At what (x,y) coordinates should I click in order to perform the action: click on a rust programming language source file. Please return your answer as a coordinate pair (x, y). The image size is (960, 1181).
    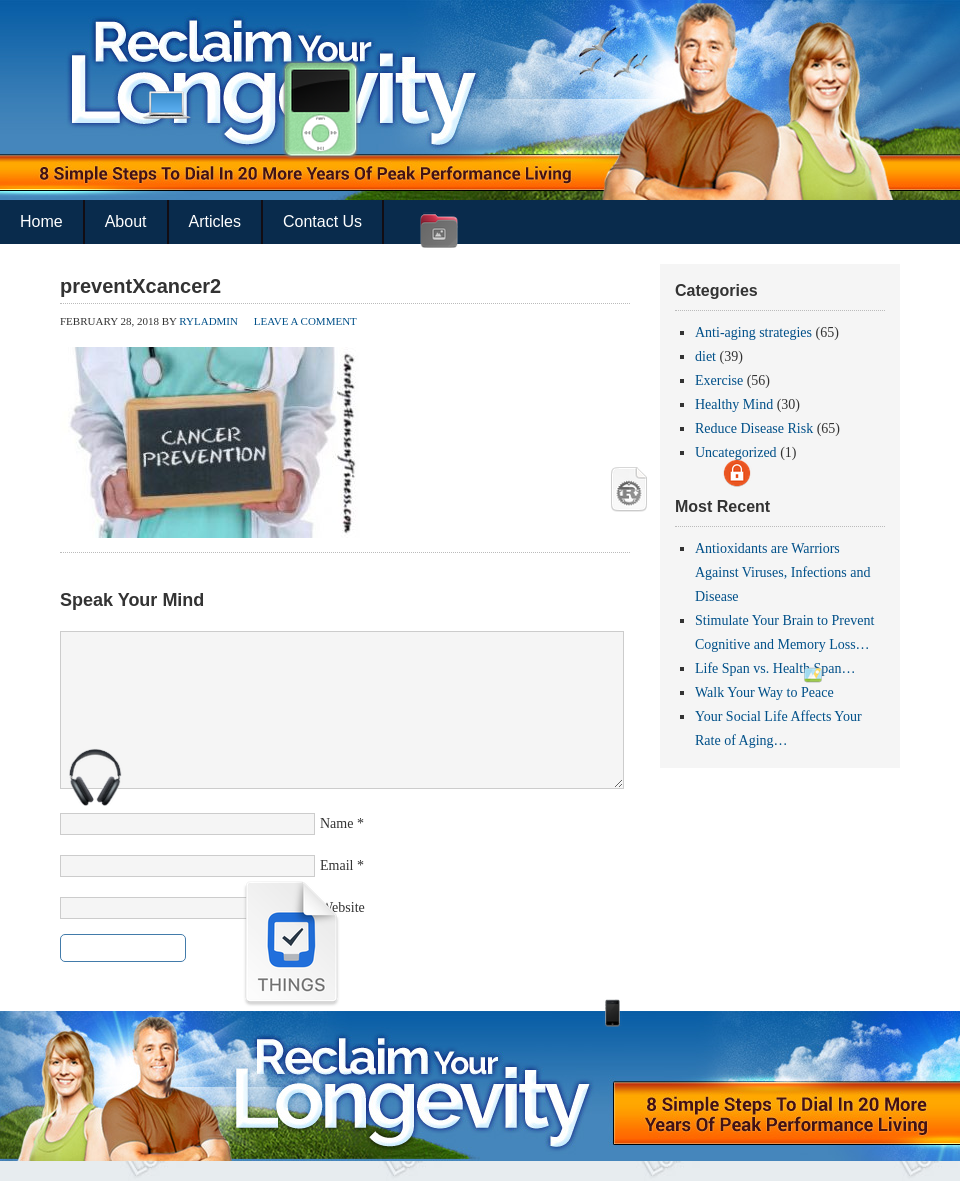
    Looking at the image, I should click on (629, 489).